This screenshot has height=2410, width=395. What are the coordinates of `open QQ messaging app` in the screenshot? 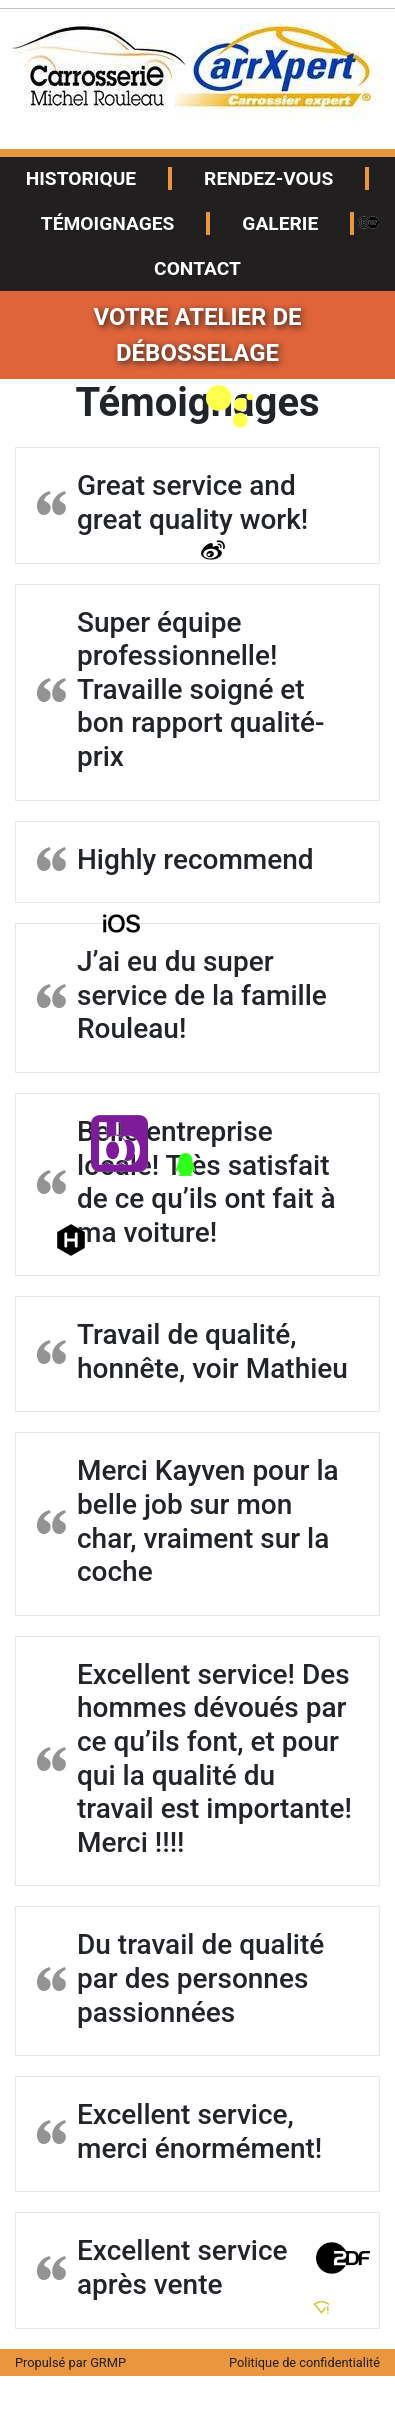 It's located at (185, 1164).